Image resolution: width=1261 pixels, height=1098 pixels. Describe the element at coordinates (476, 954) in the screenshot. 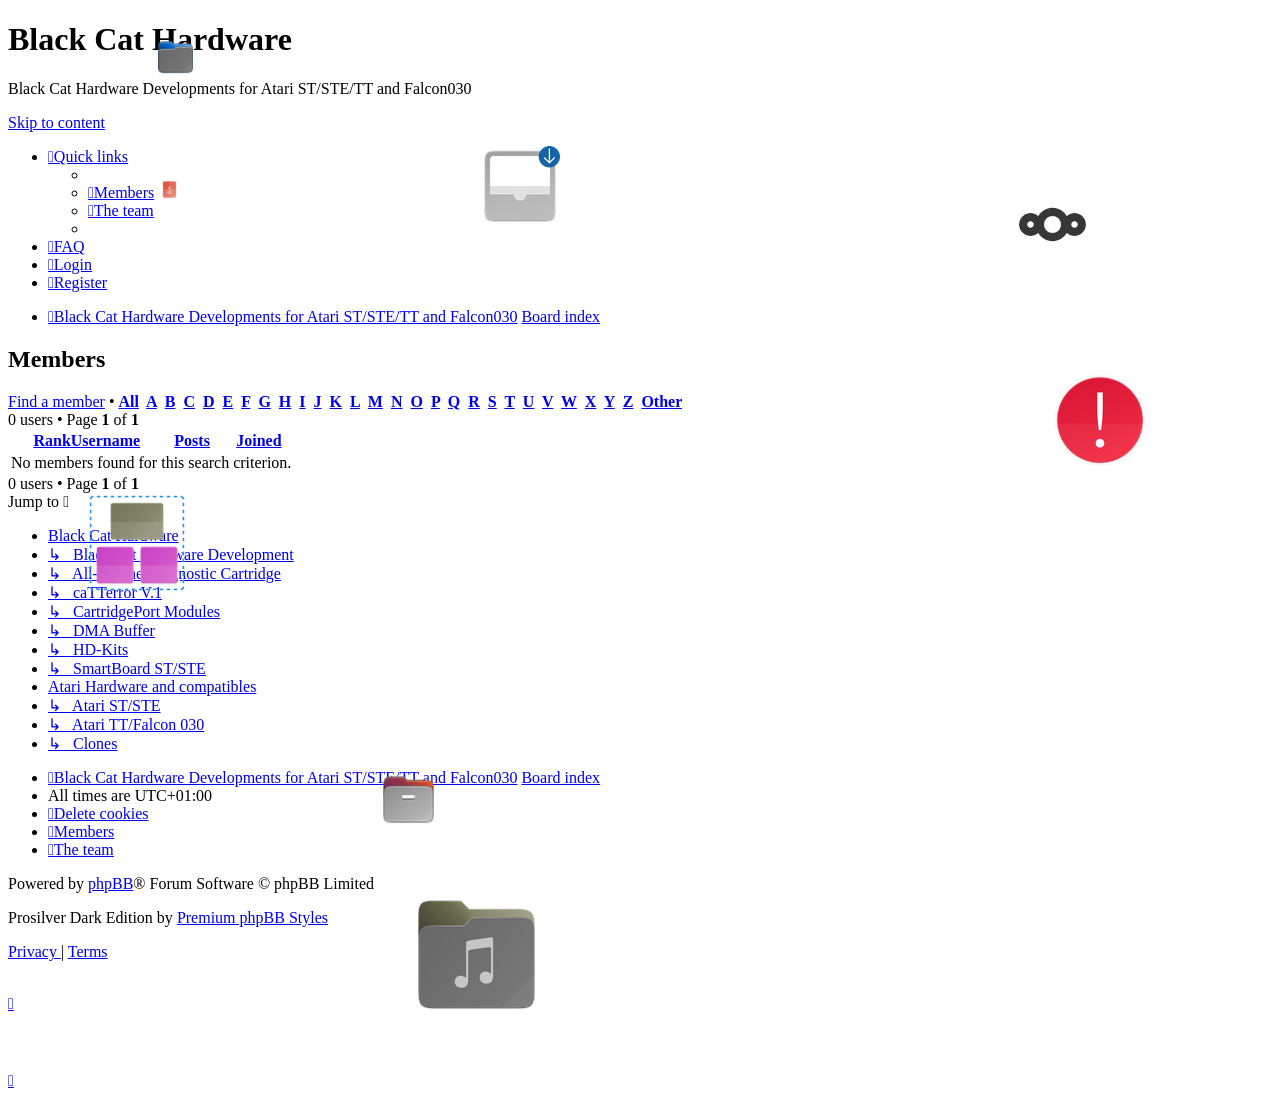

I see `open your music folder` at that location.